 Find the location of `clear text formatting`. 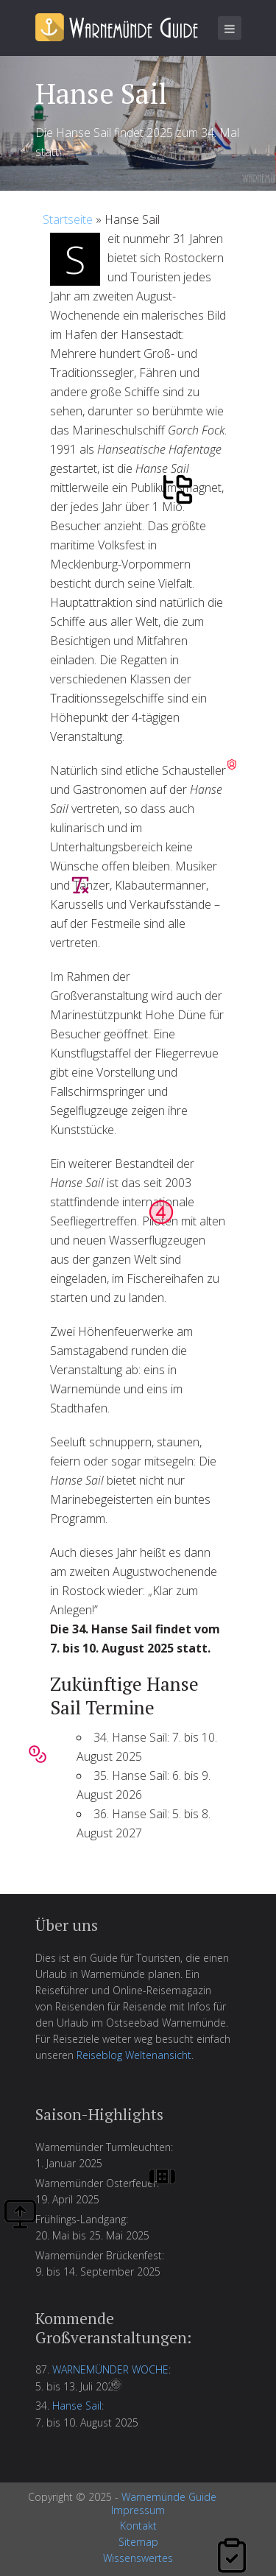

clear text formatting is located at coordinates (80, 885).